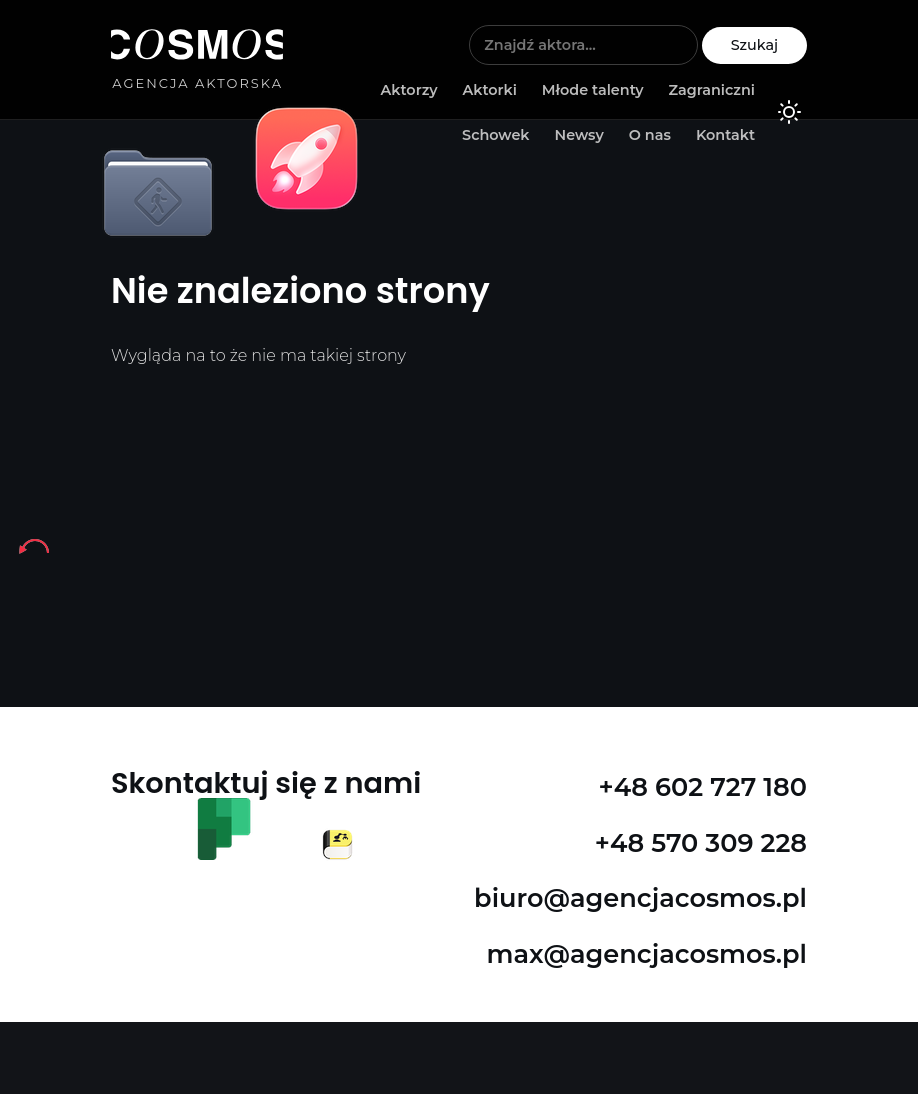  What do you see at coordinates (35, 546) in the screenshot?
I see `undo the last action` at bounding box center [35, 546].